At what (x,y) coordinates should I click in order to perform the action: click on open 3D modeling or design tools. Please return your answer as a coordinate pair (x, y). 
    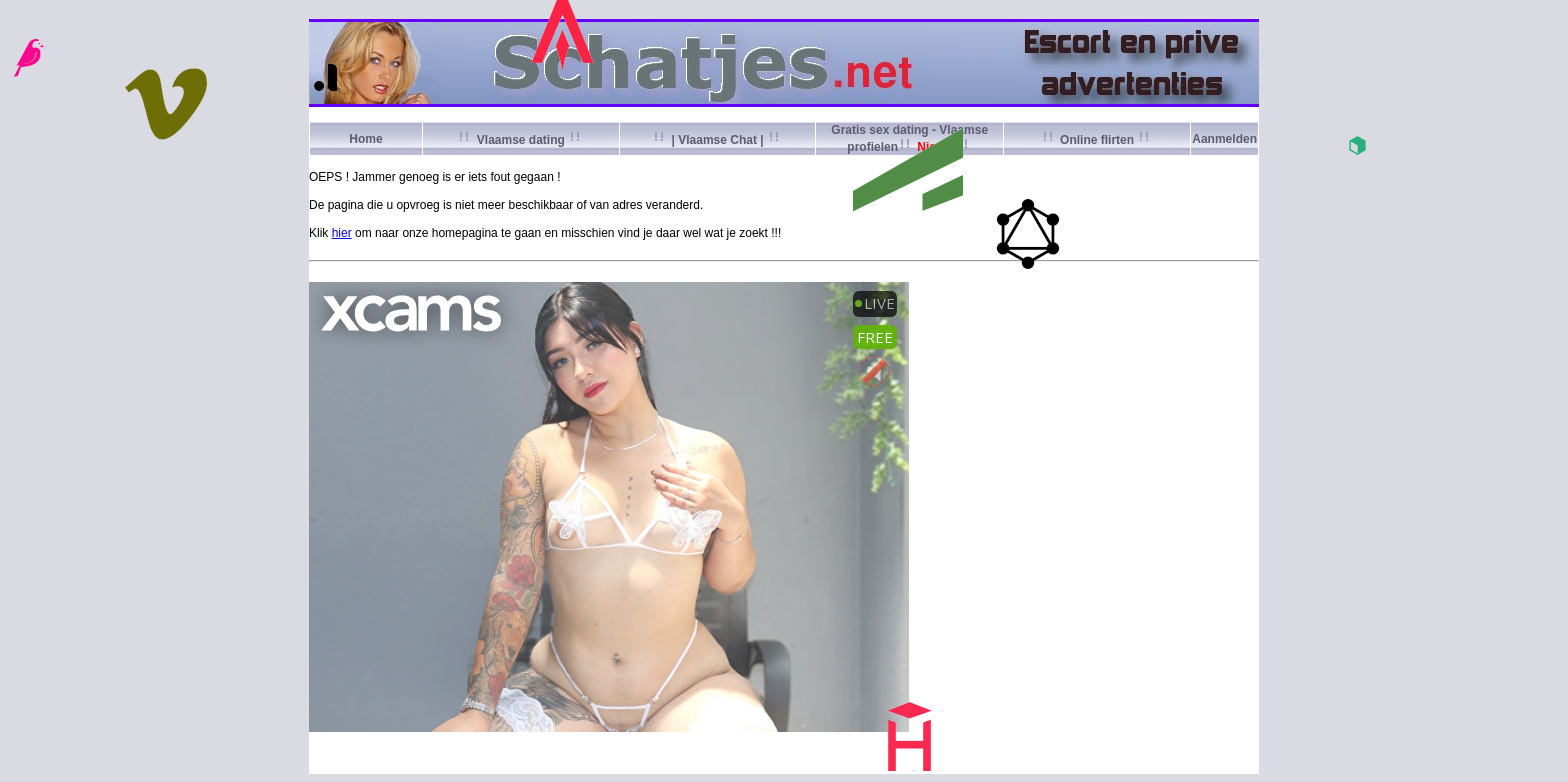
    Looking at the image, I should click on (1357, 145).